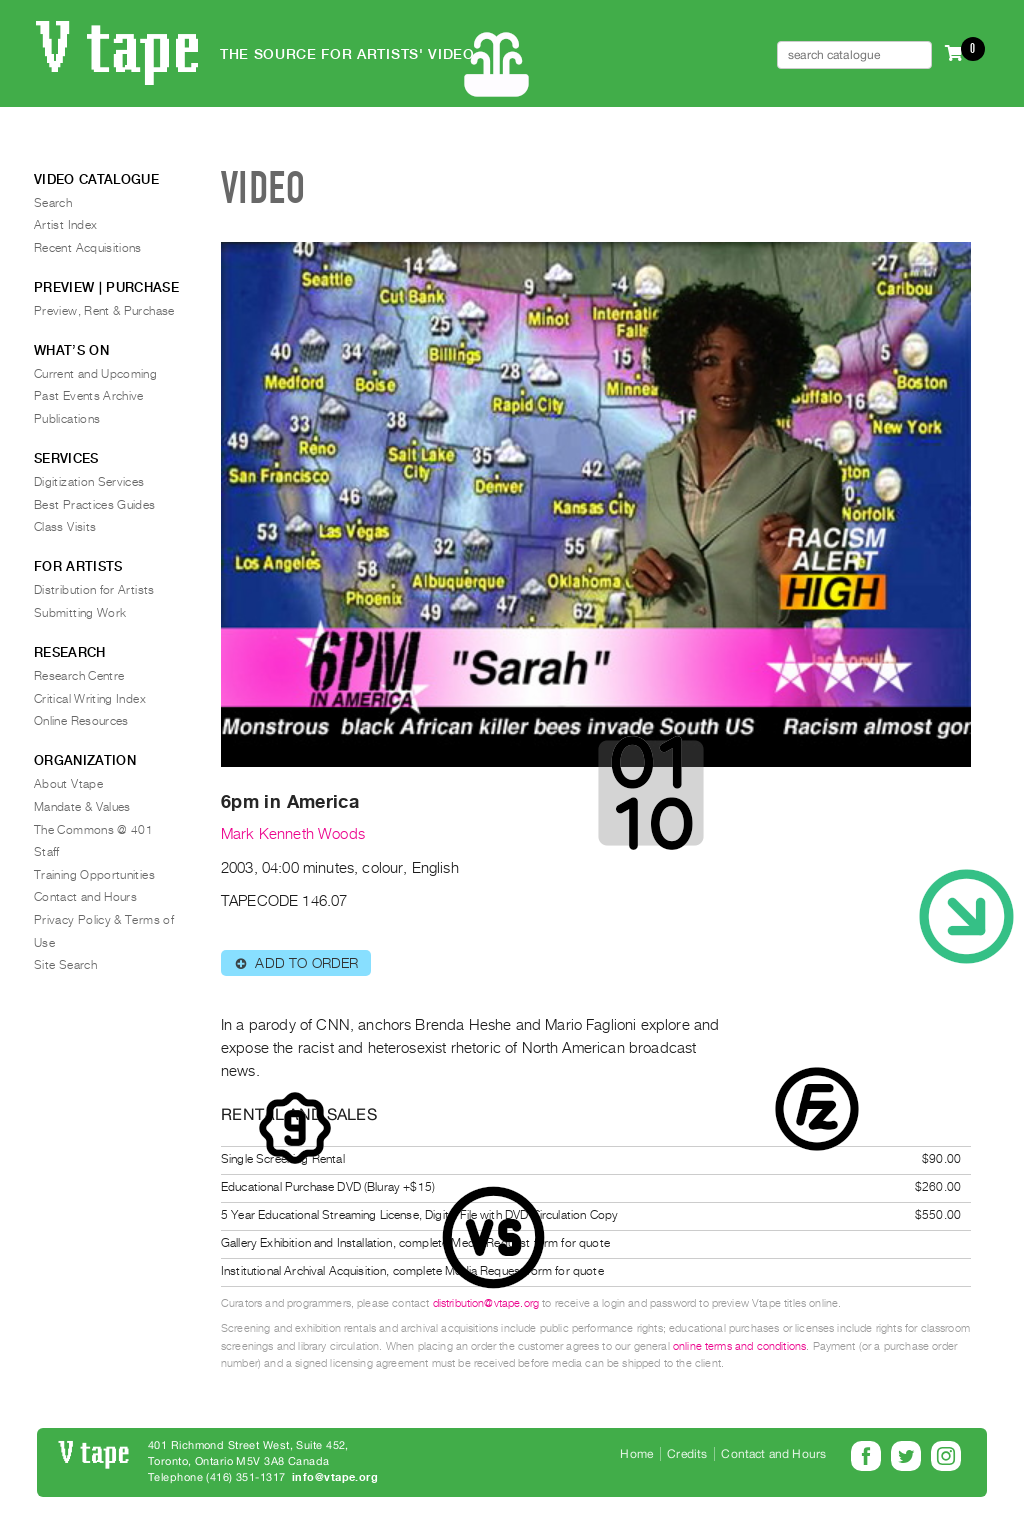 The width and height of the screenshot is (1024, 1529). I want to click on indicates rank or position number 9, so click(295, 1128).